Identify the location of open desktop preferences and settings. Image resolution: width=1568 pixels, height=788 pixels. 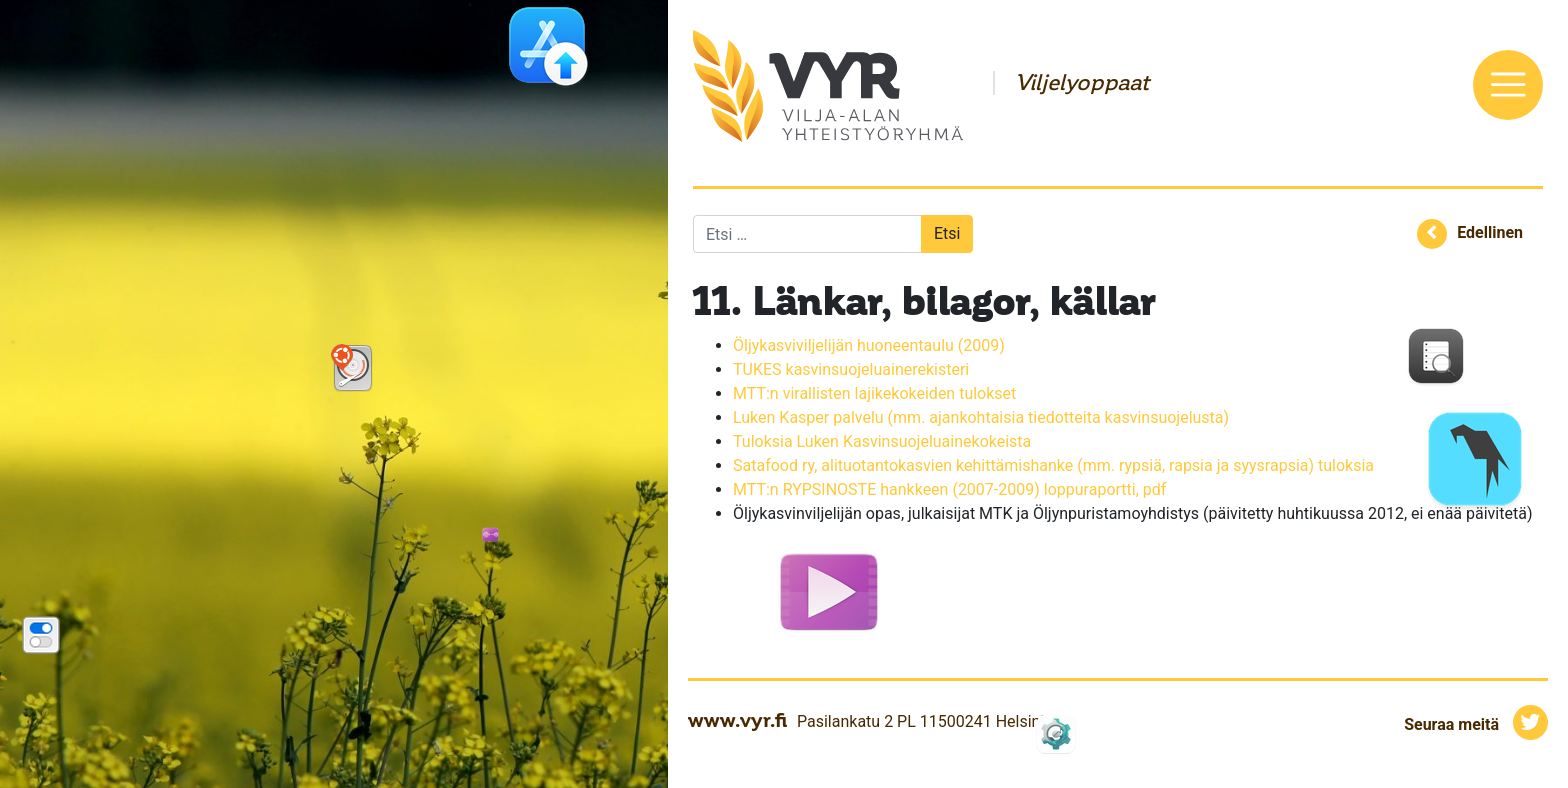
(41, 635).